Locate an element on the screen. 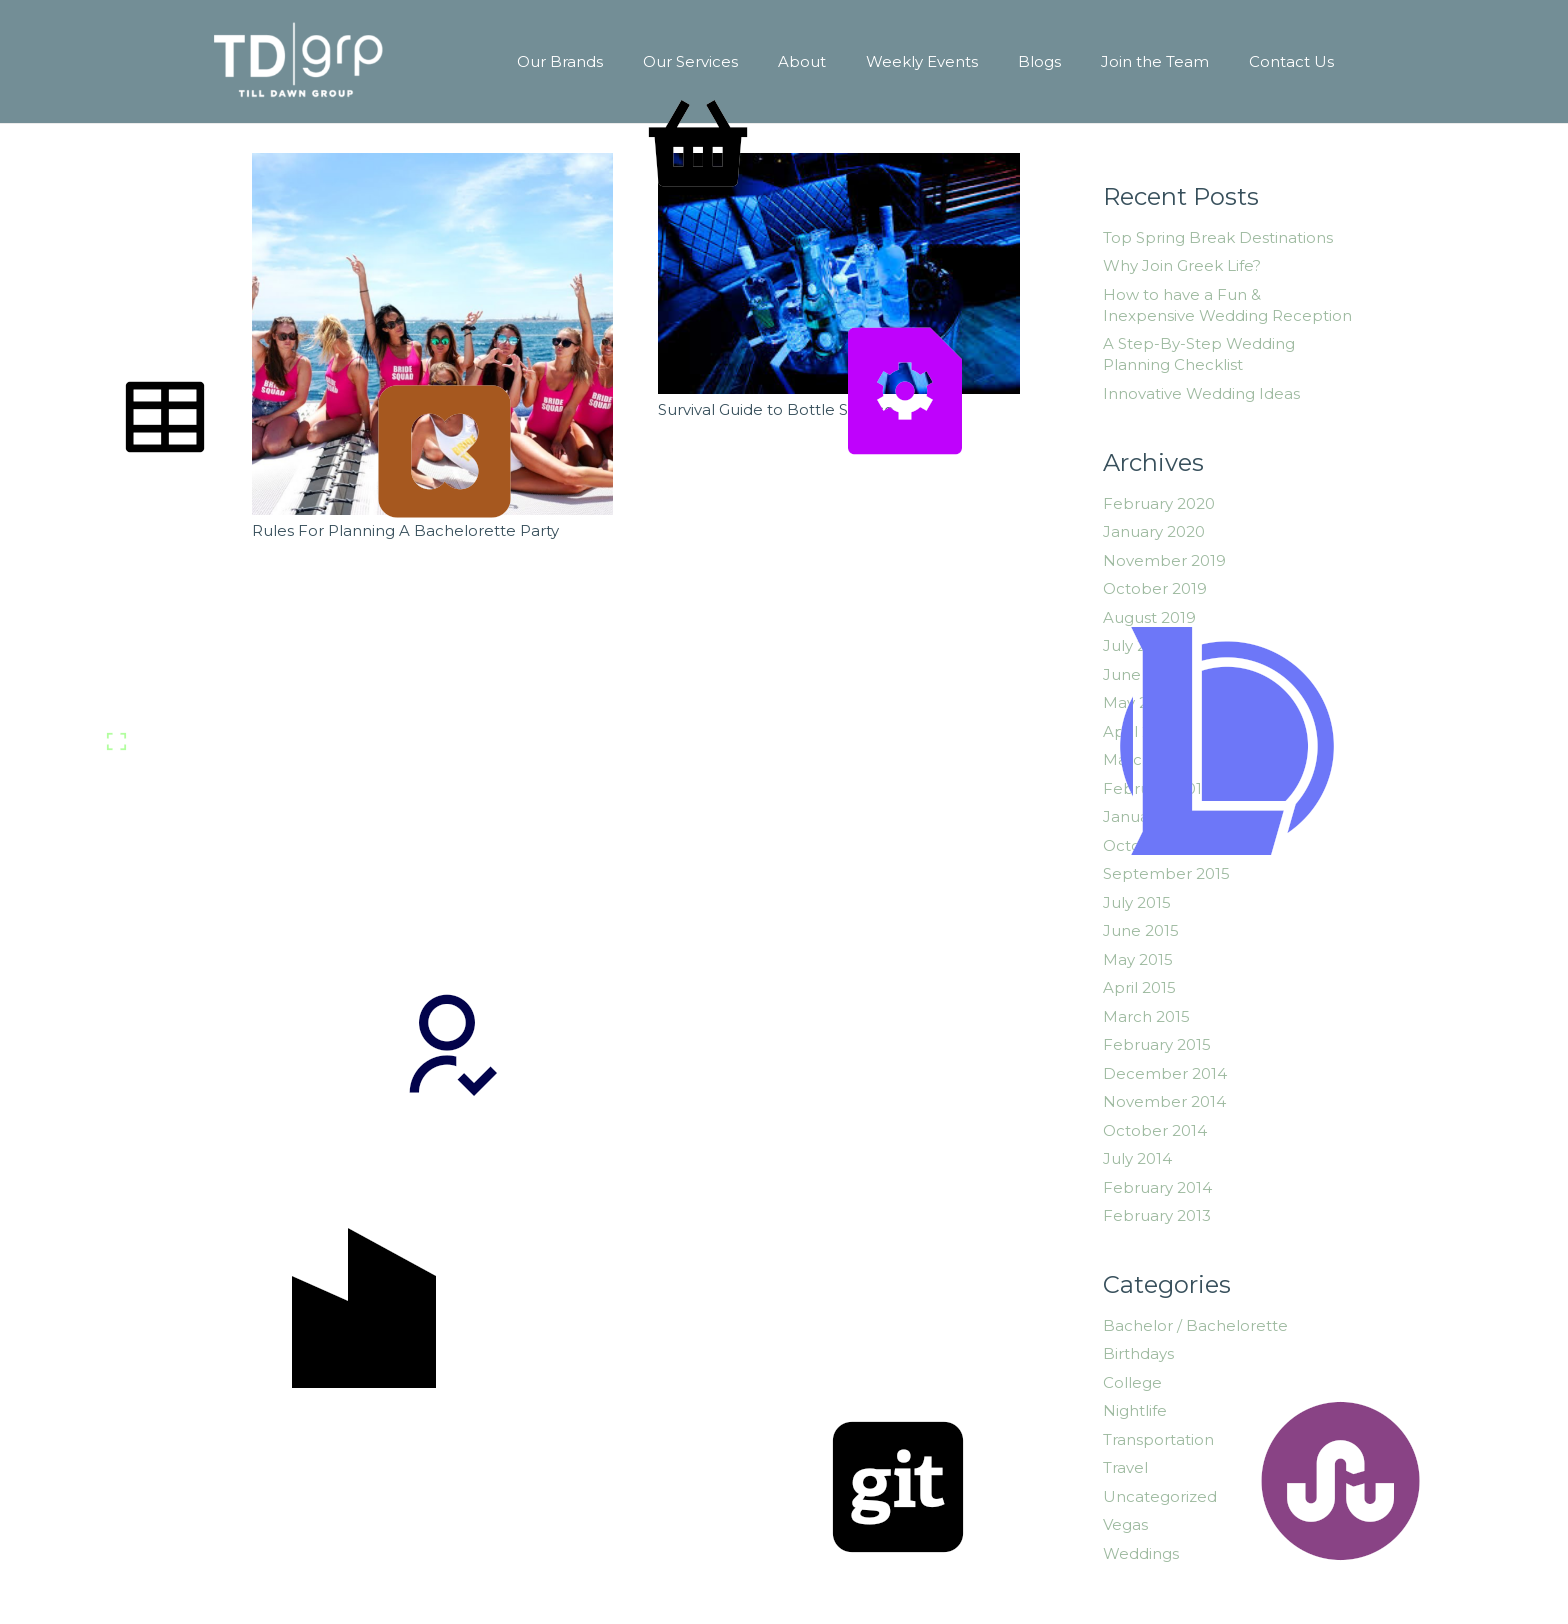  insert a table into the document is located at coordinates (165, 417).